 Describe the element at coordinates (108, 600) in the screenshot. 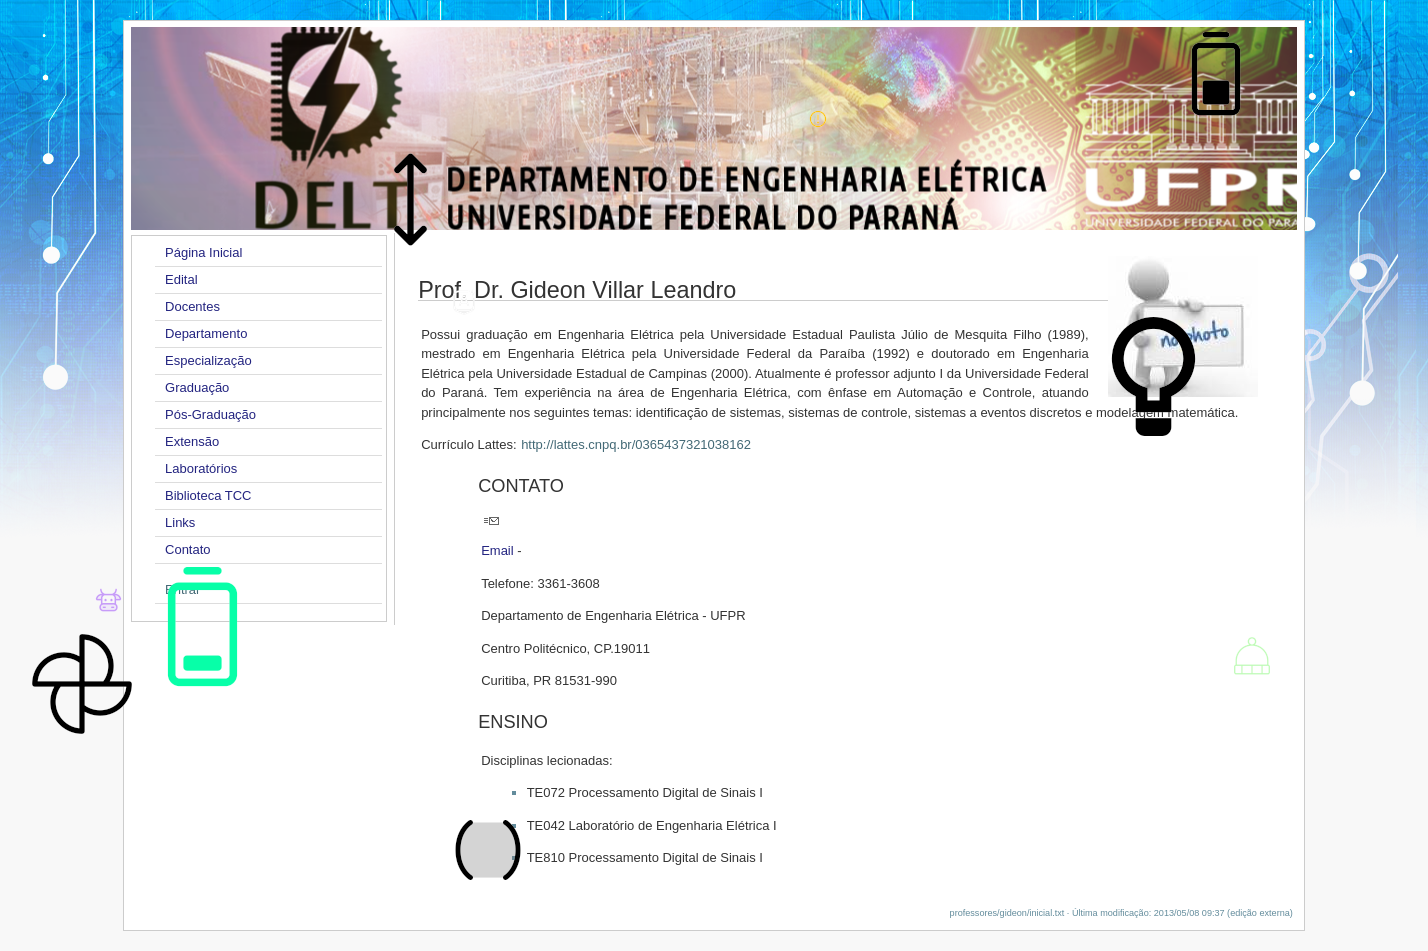

I see `browse farm or agricultural content` at that location.